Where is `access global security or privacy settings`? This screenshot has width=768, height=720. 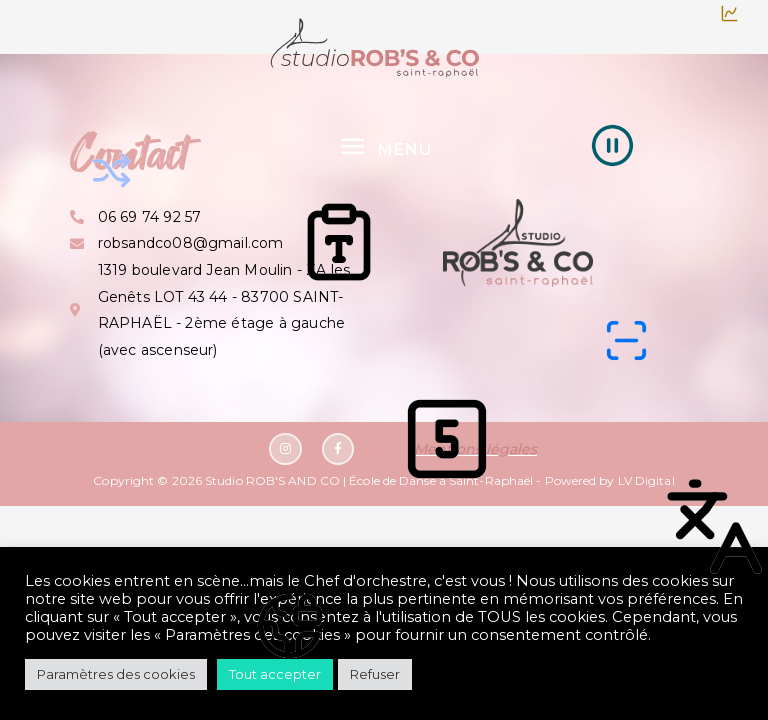 access global security or privacy settings is located at coordinates (290, 626).